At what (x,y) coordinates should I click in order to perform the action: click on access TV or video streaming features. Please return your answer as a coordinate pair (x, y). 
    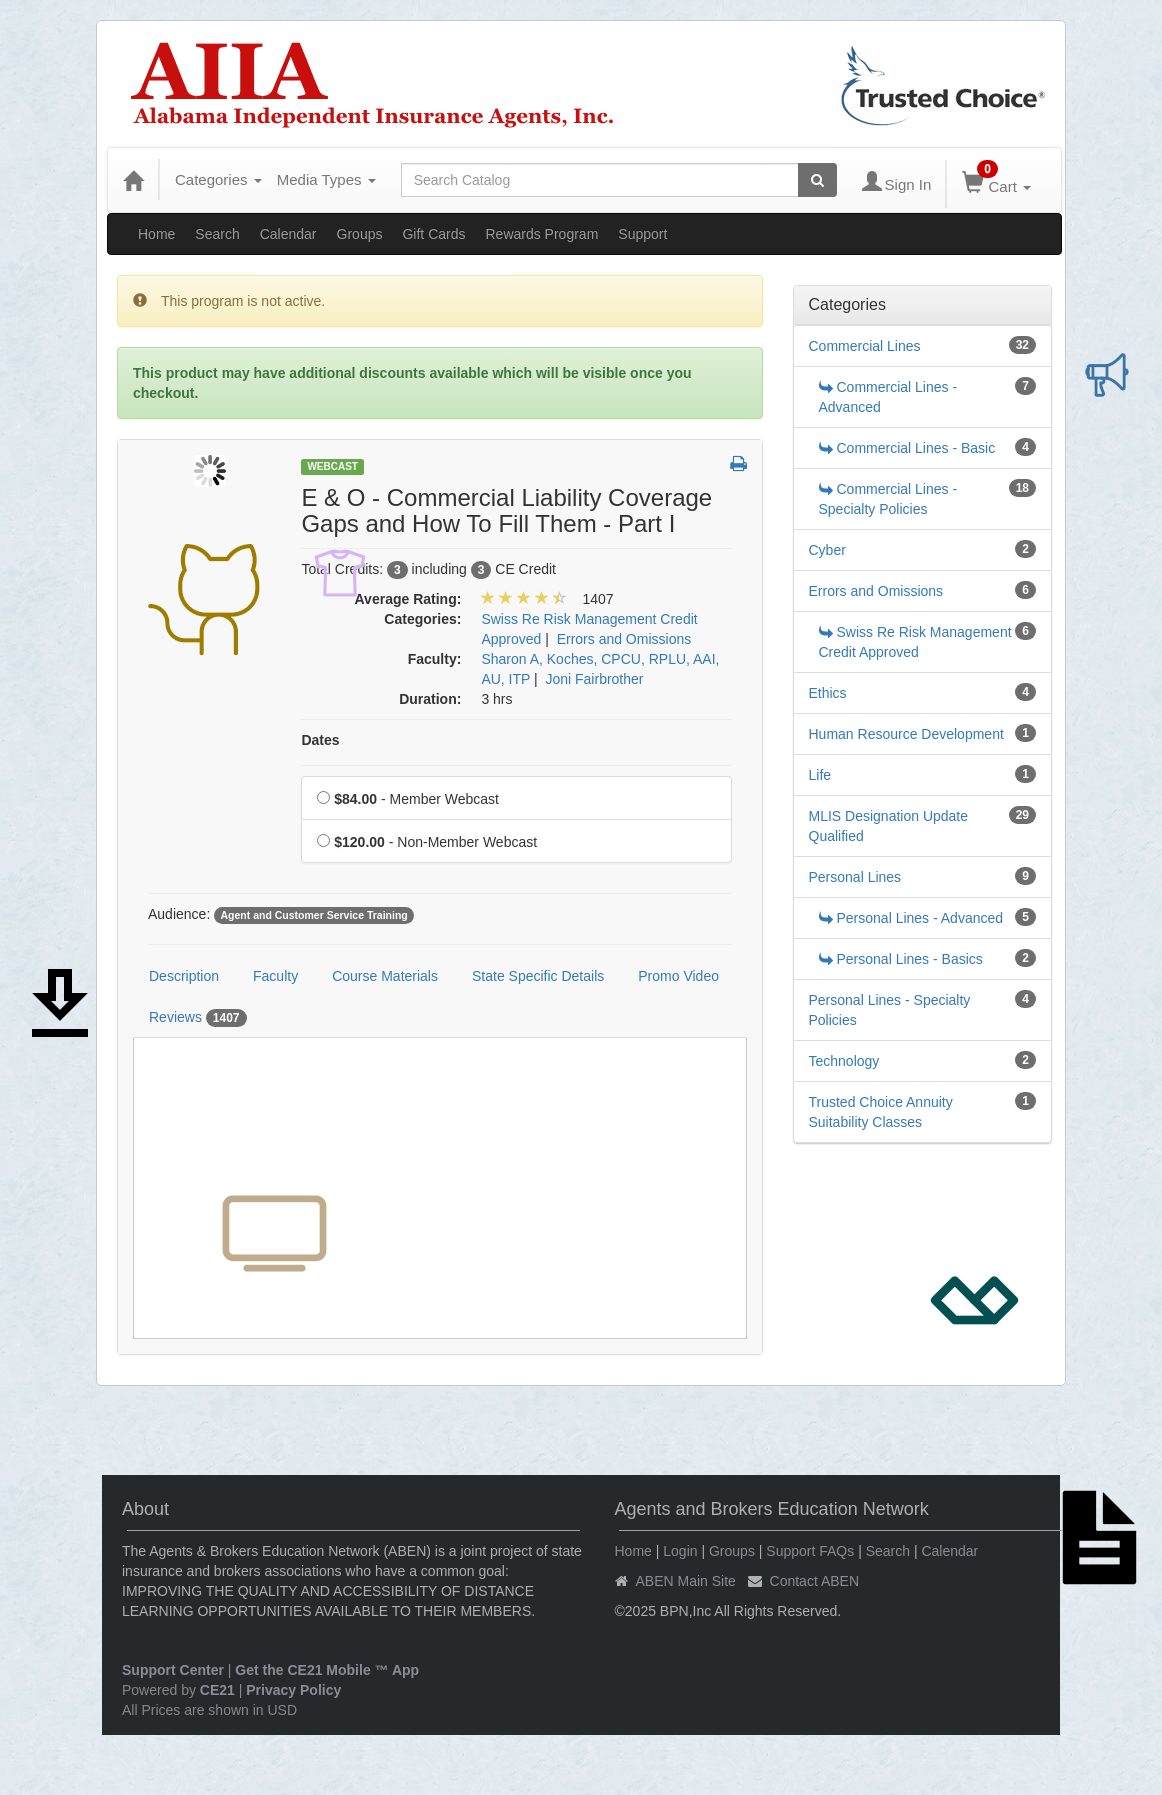
    Looking at the image, I should click on (274, 1233).